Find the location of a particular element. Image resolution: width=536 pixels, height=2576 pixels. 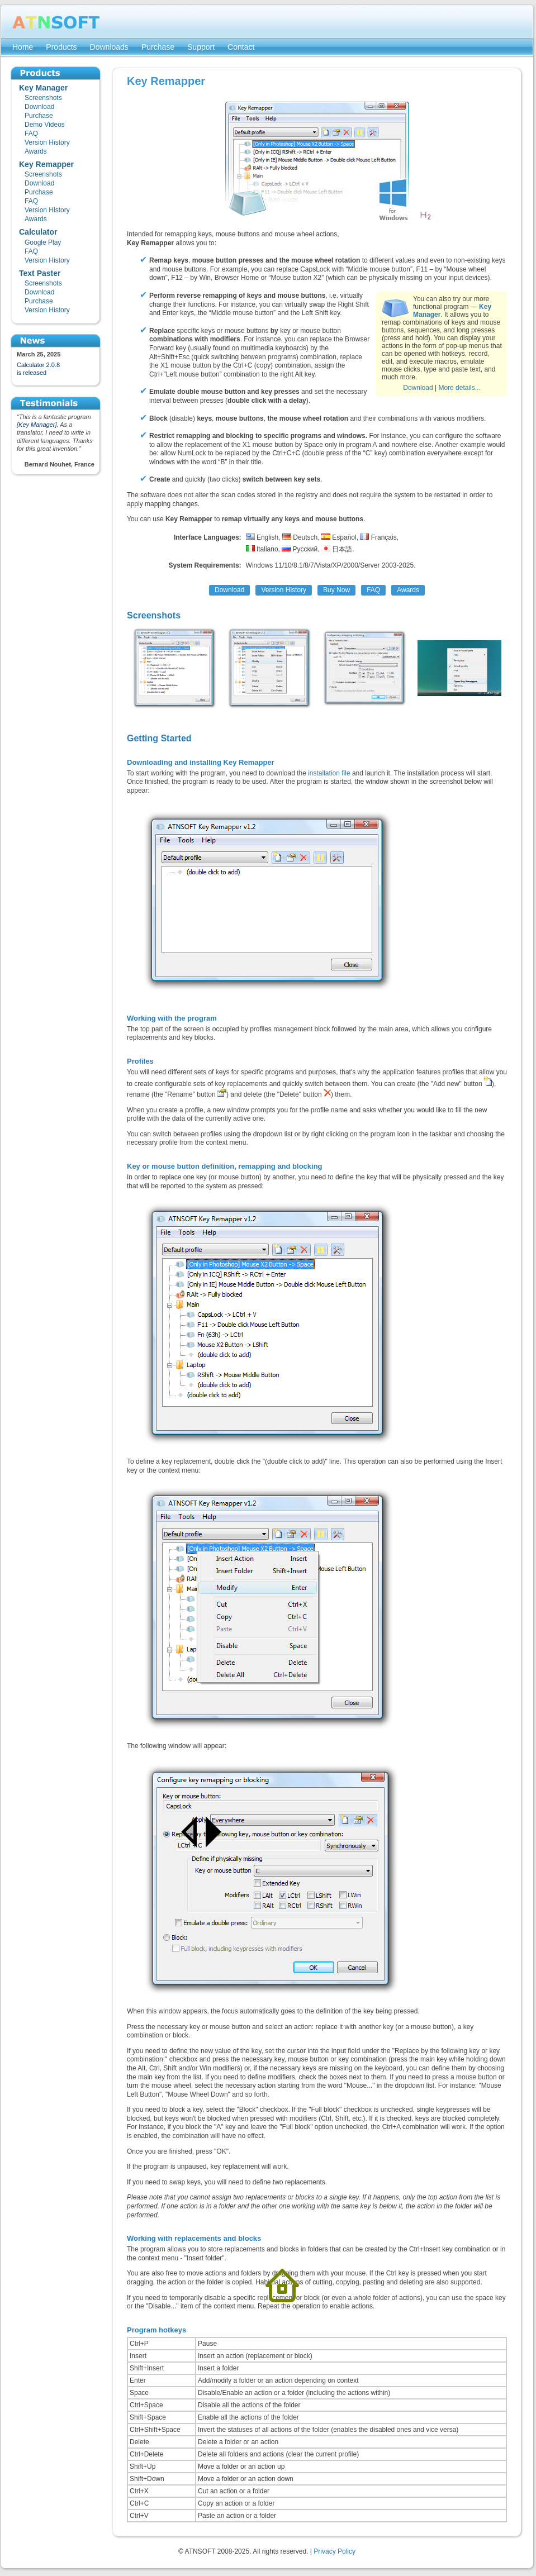

switch to left panel or view is located at coordinates (201, 1832).